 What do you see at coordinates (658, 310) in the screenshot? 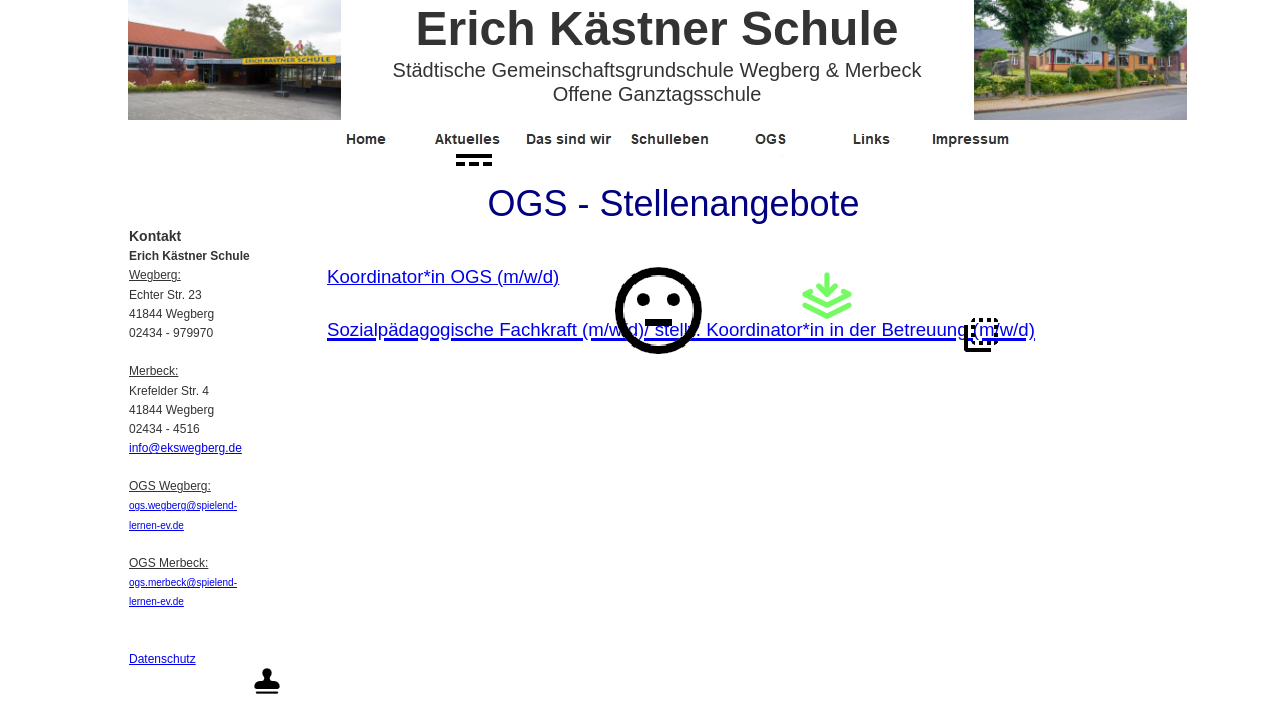
I see `indicates neutral feedback or rating` at bounding box center [658, 310].